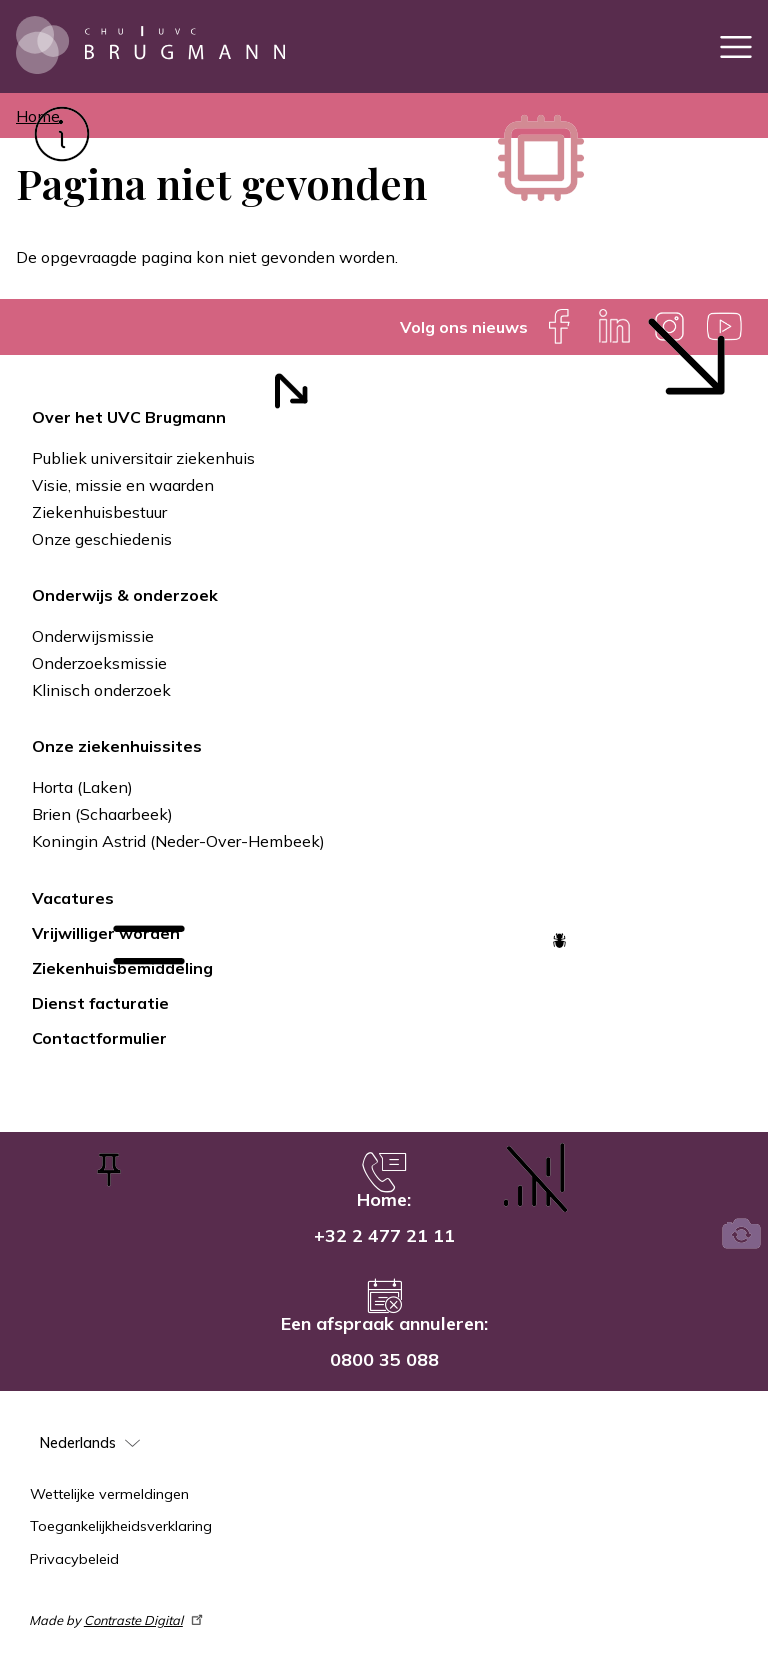 This screenshot has width=768, height=1663. Describe the element at coordinates (559, 940) in the screenshot. I see `report a bug or issue` at that location.